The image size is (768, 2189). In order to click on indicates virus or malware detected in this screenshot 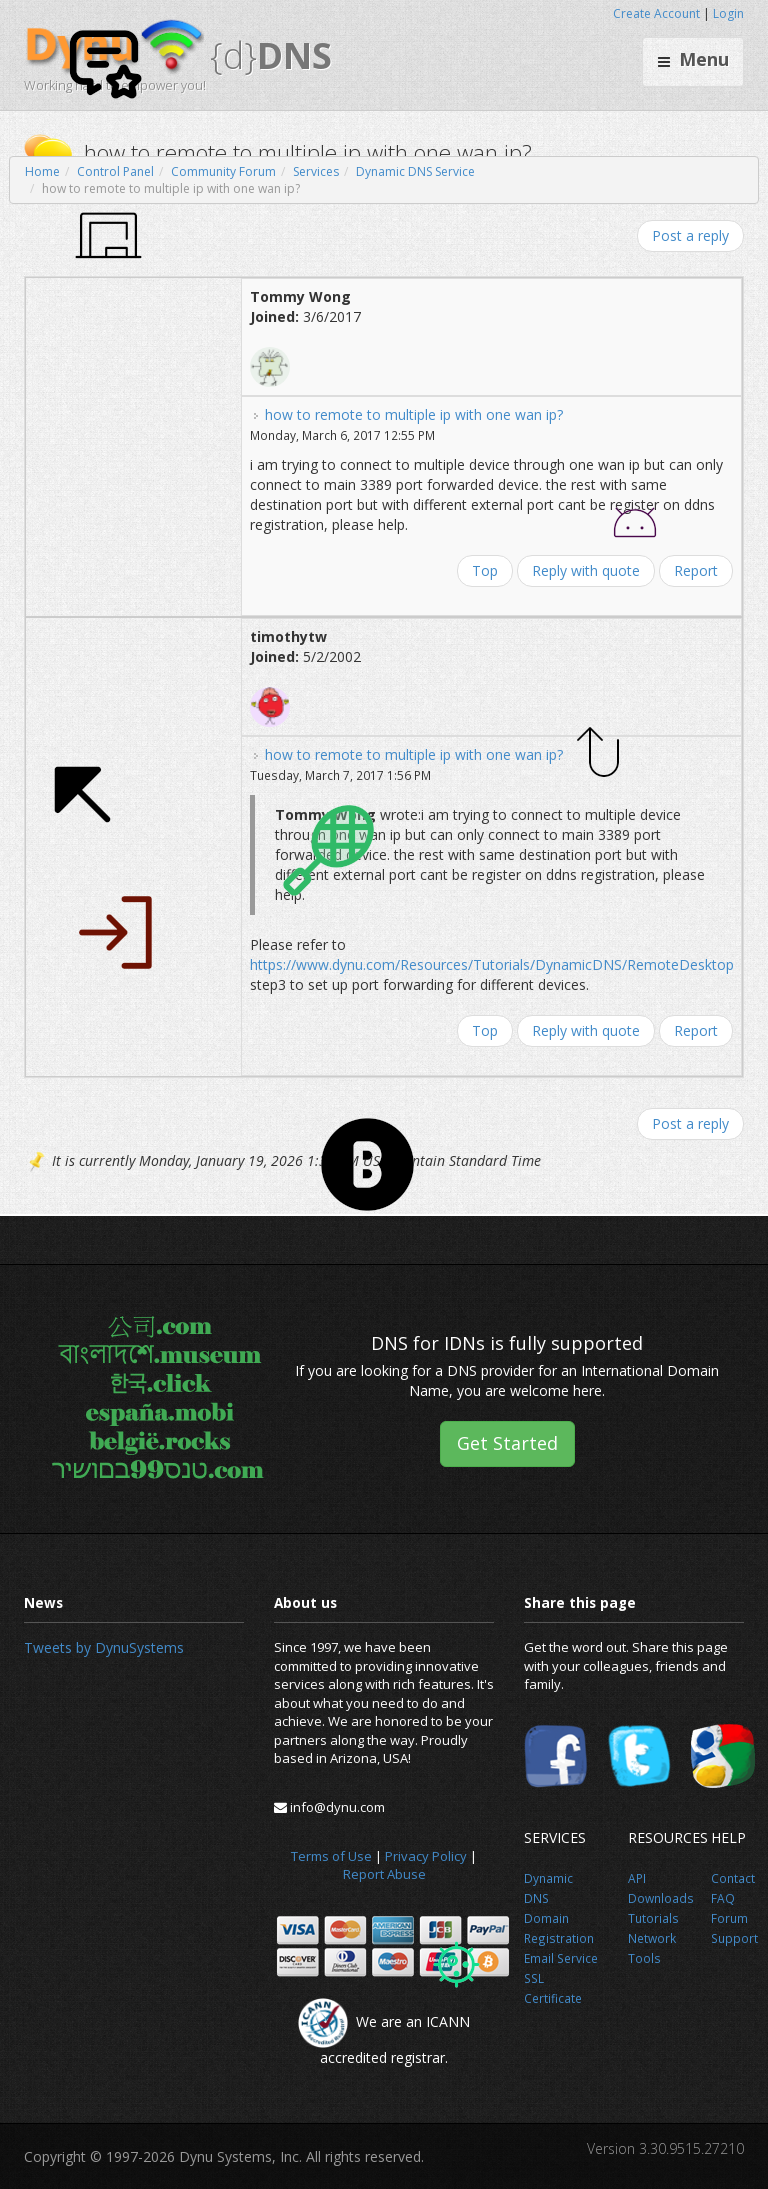, I will do `click(456, 1964)`.